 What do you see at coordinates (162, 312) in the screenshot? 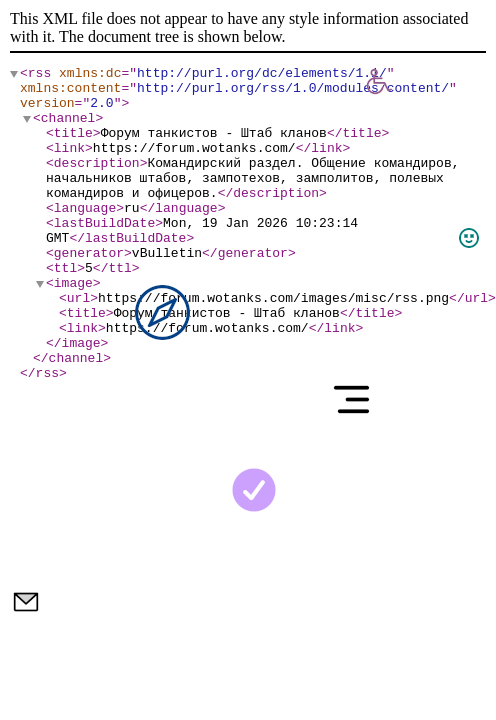
I see `access navigation or direction features` at bounding box center [162, 312].